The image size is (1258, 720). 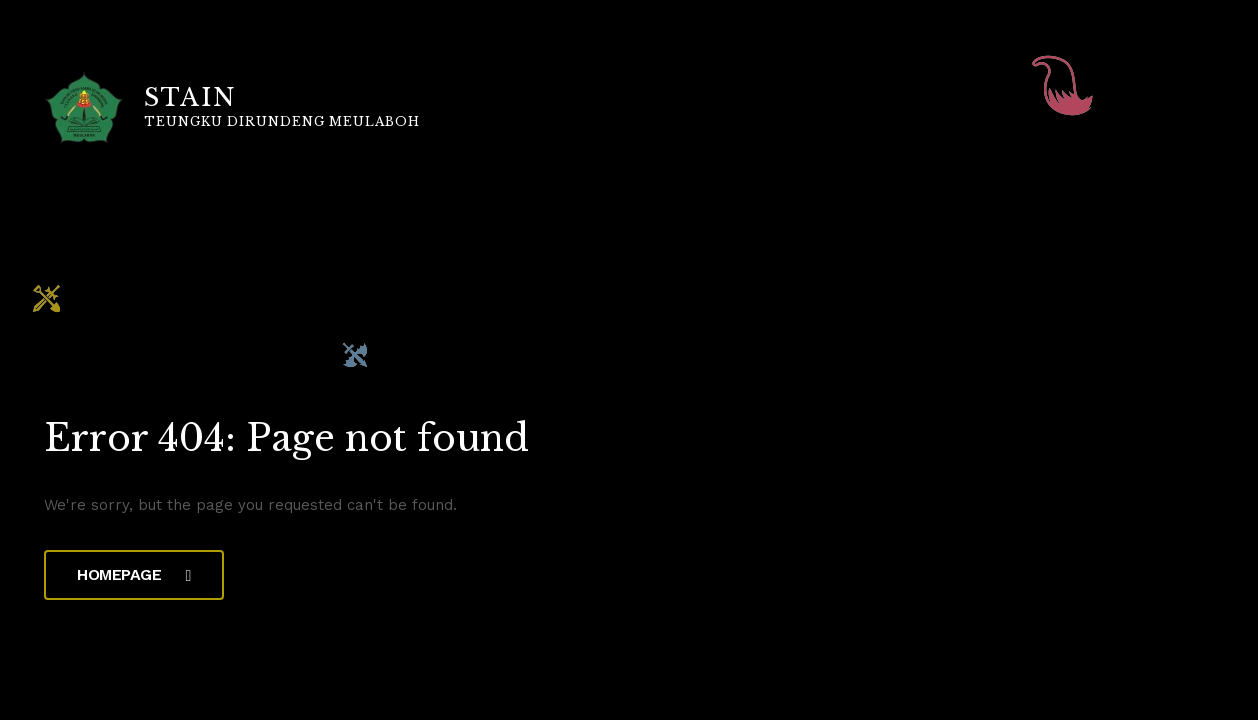 I want to click on fox or canine character/avatar selection, so click(x=1062, y=85).